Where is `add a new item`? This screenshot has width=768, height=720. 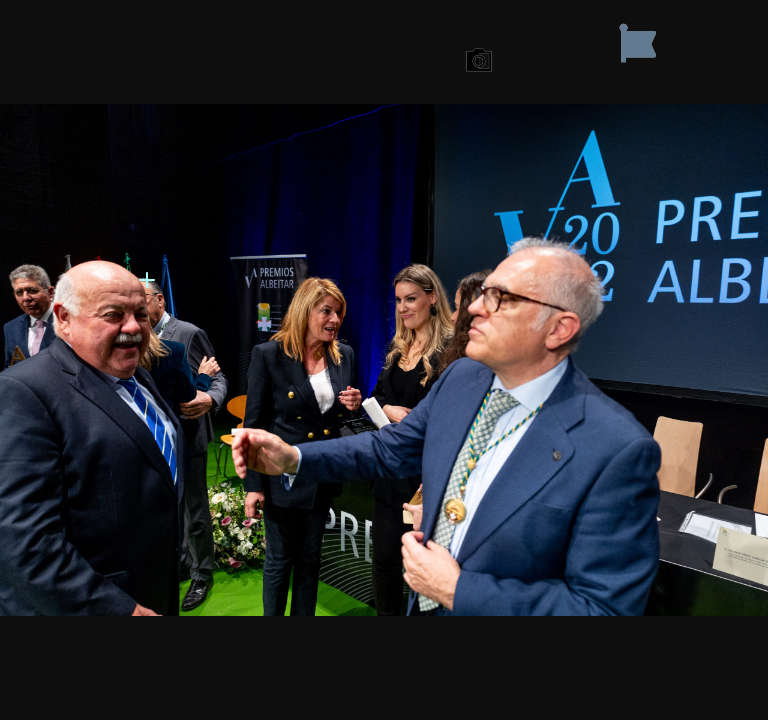 add a new item is located at coordinates (147, 280).